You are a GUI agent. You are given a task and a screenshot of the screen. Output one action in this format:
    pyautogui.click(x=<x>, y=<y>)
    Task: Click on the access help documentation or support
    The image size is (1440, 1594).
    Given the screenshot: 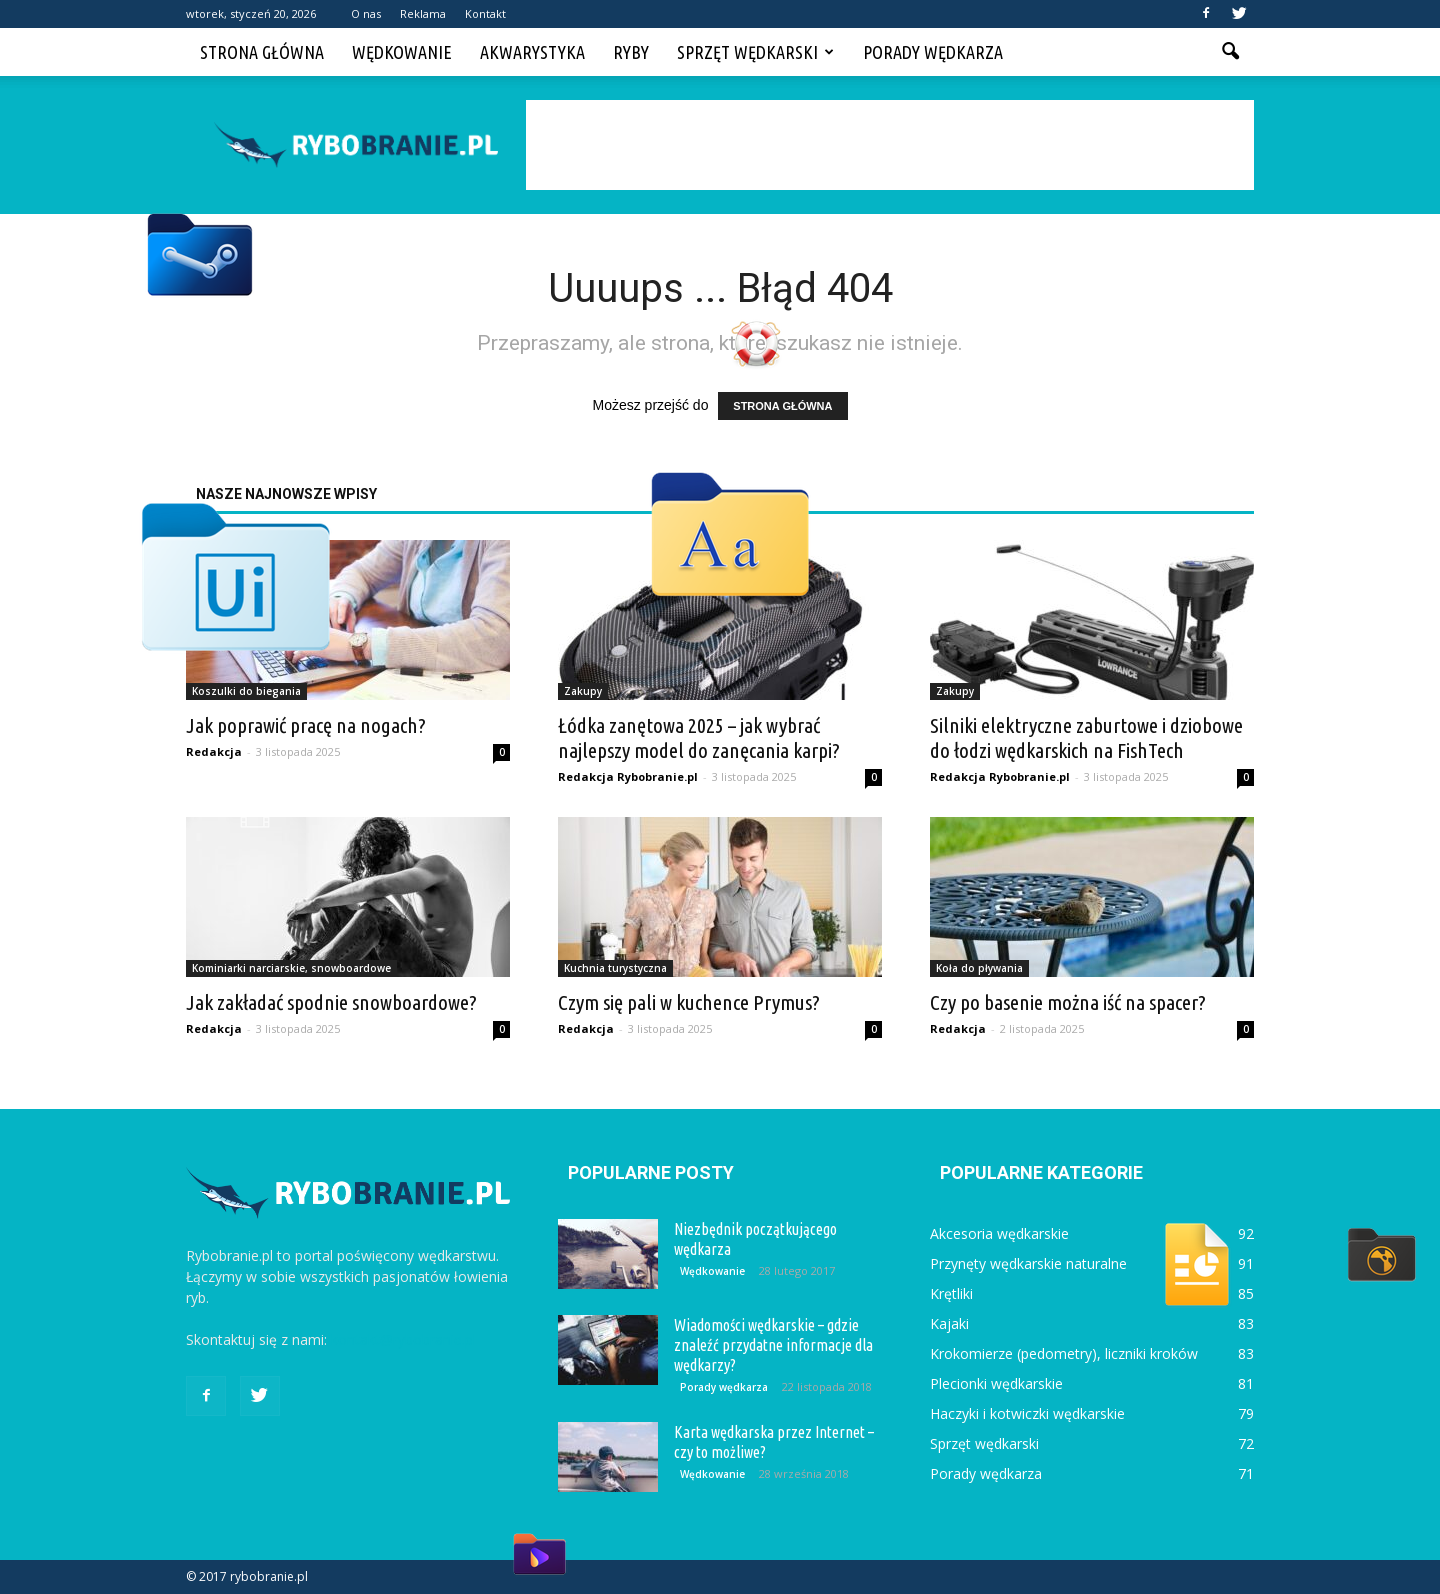 What is the action you would take?
    pyautogui.click(x=756, y=344)
    